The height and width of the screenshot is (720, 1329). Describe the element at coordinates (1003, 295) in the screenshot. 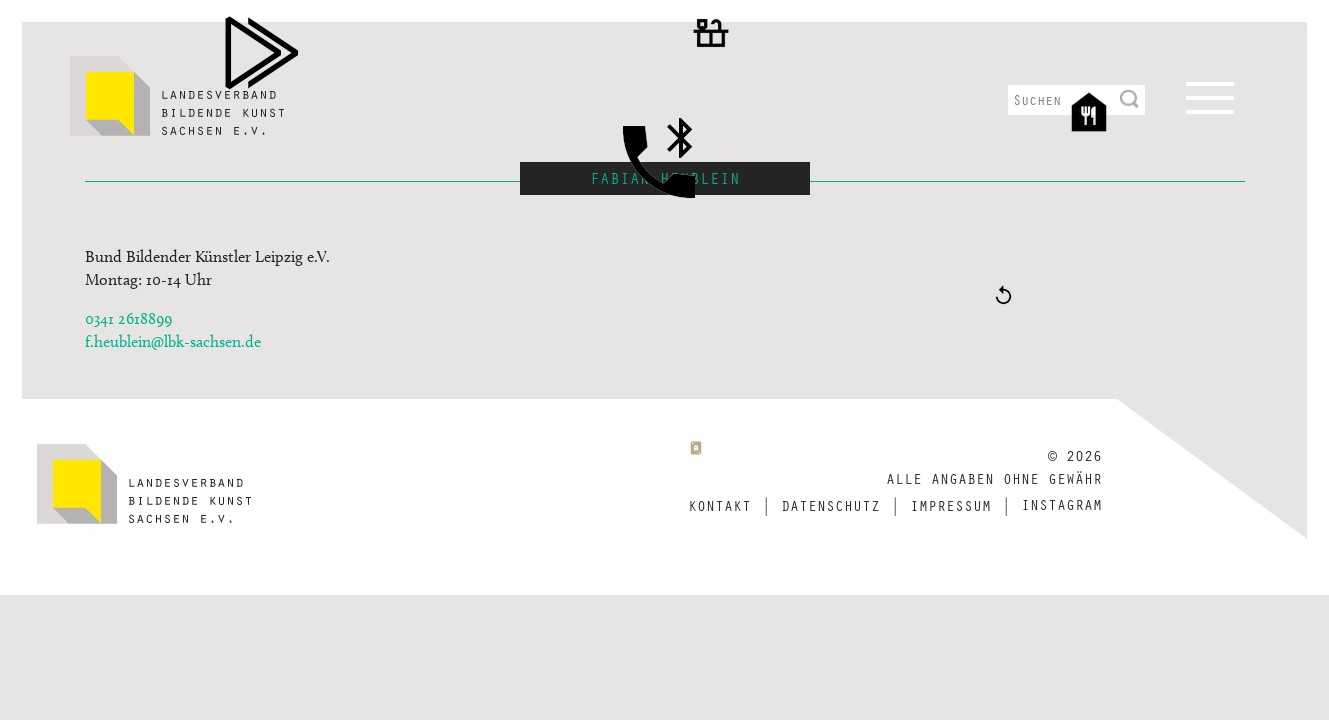

I see `replay or restart media from the beginning` at that location.